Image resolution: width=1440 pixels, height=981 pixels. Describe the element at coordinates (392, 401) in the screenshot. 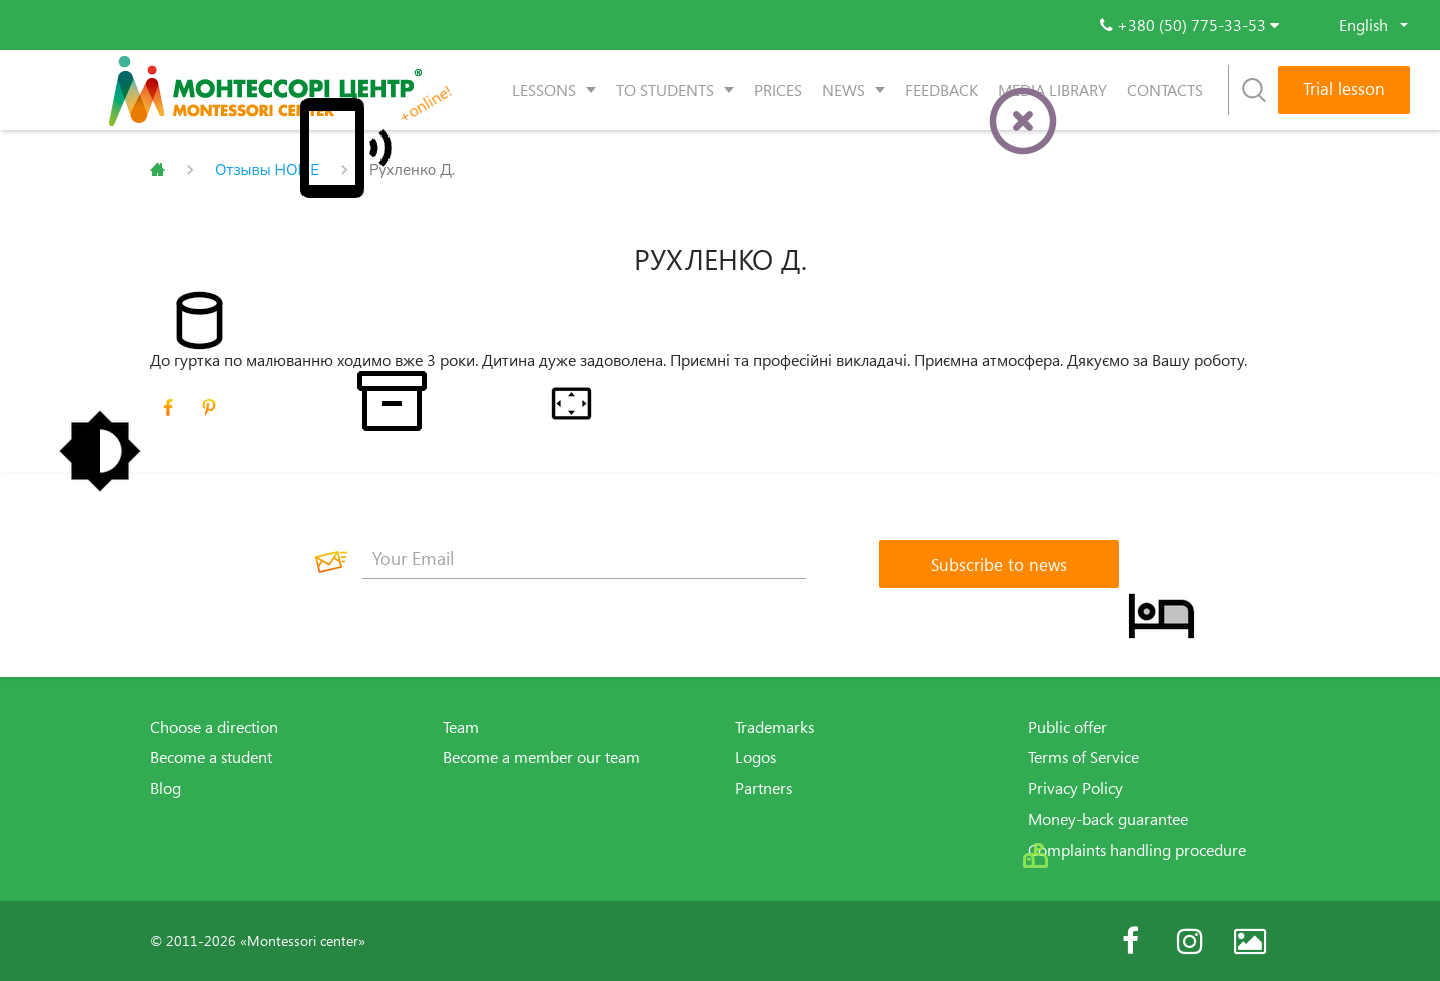

I see `archive selected items` at that location.